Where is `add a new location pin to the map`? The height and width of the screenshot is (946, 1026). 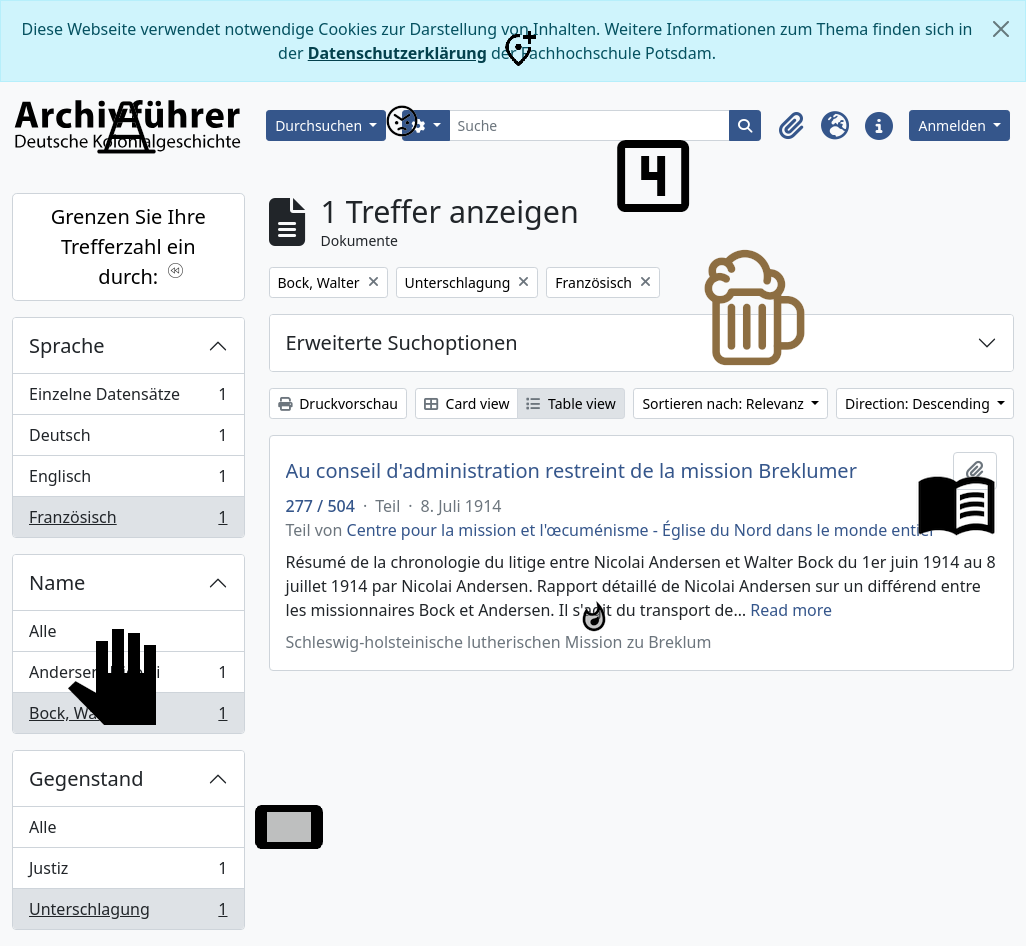
add a new location pin to the map is located at coordinates (518, 48).